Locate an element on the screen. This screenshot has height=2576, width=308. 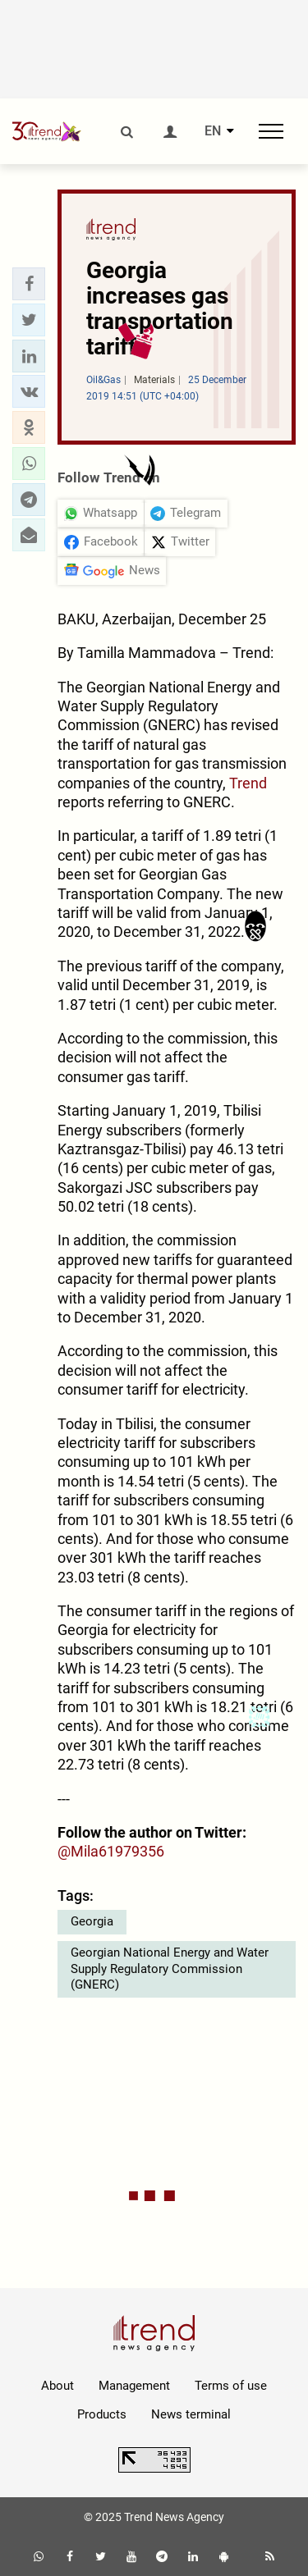
indicates a user or contact has been muted is located at coordinates (255, 926).